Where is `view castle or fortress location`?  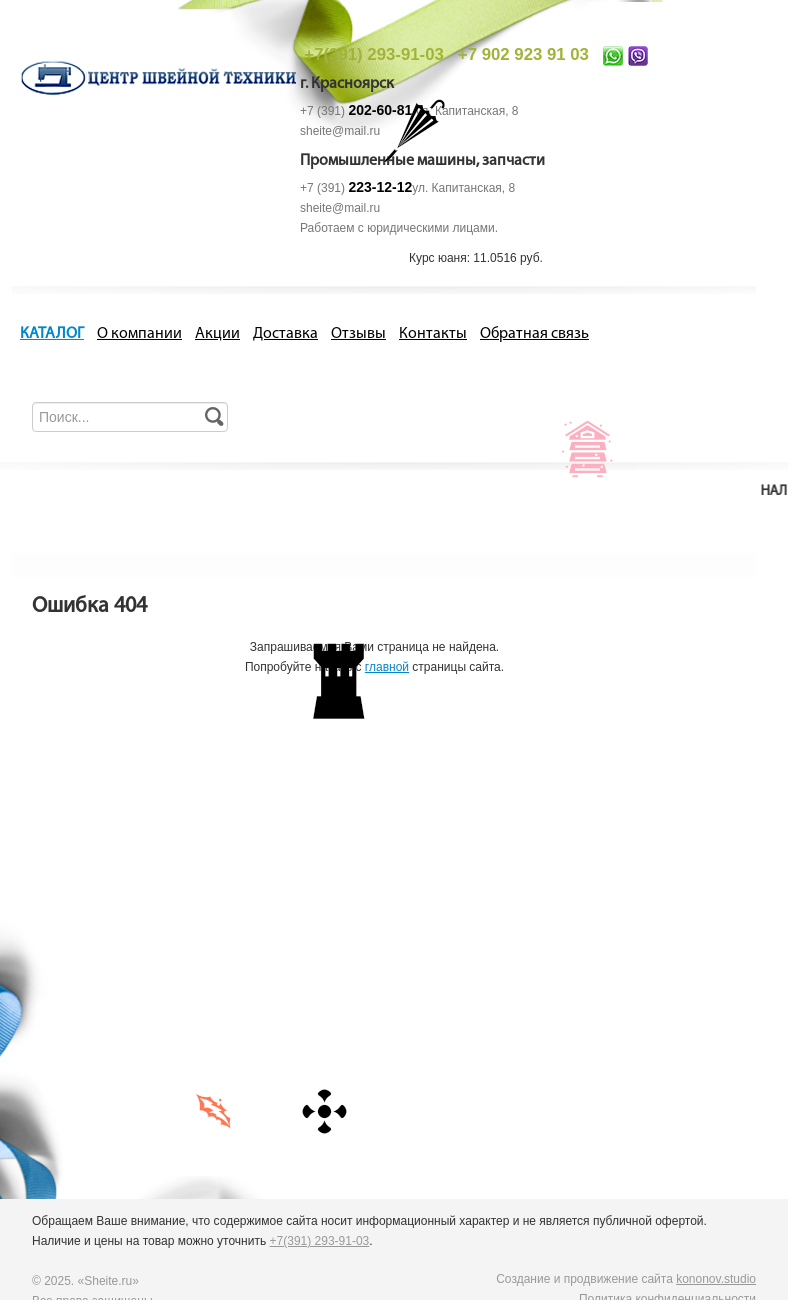 view castle or fortress location is located at coordinates (339, 681).